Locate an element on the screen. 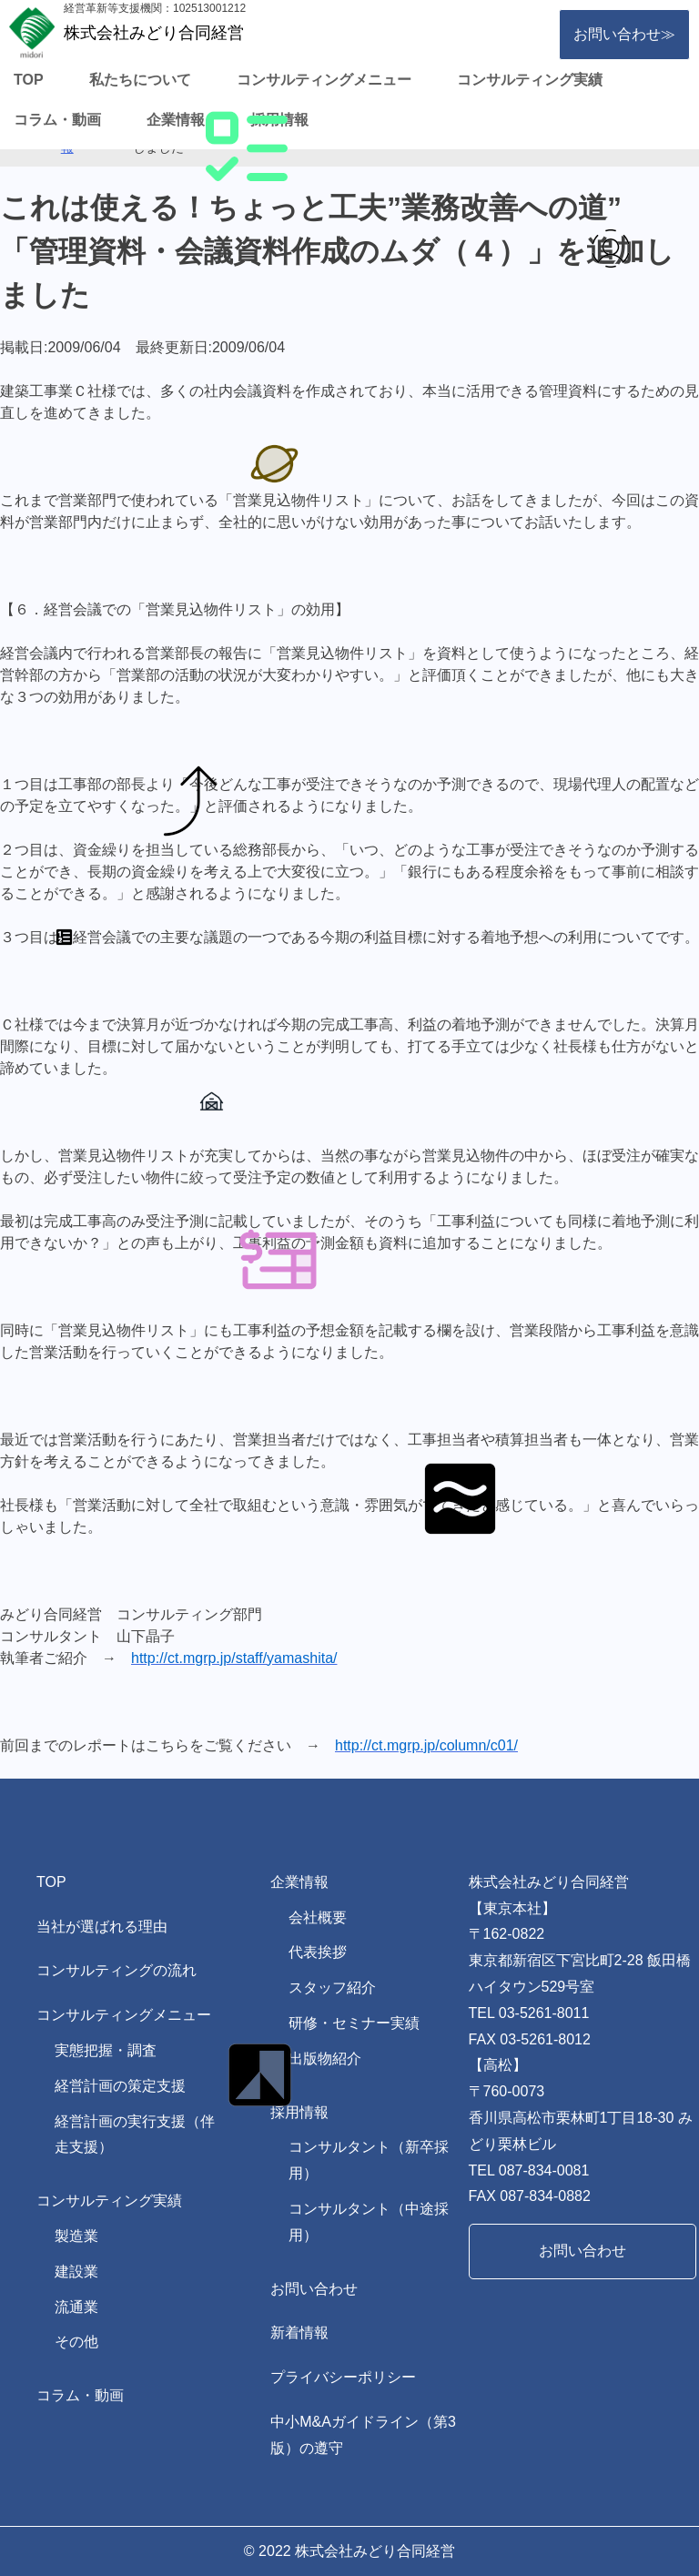  create a numbered list is located at coordinates (64, 937).